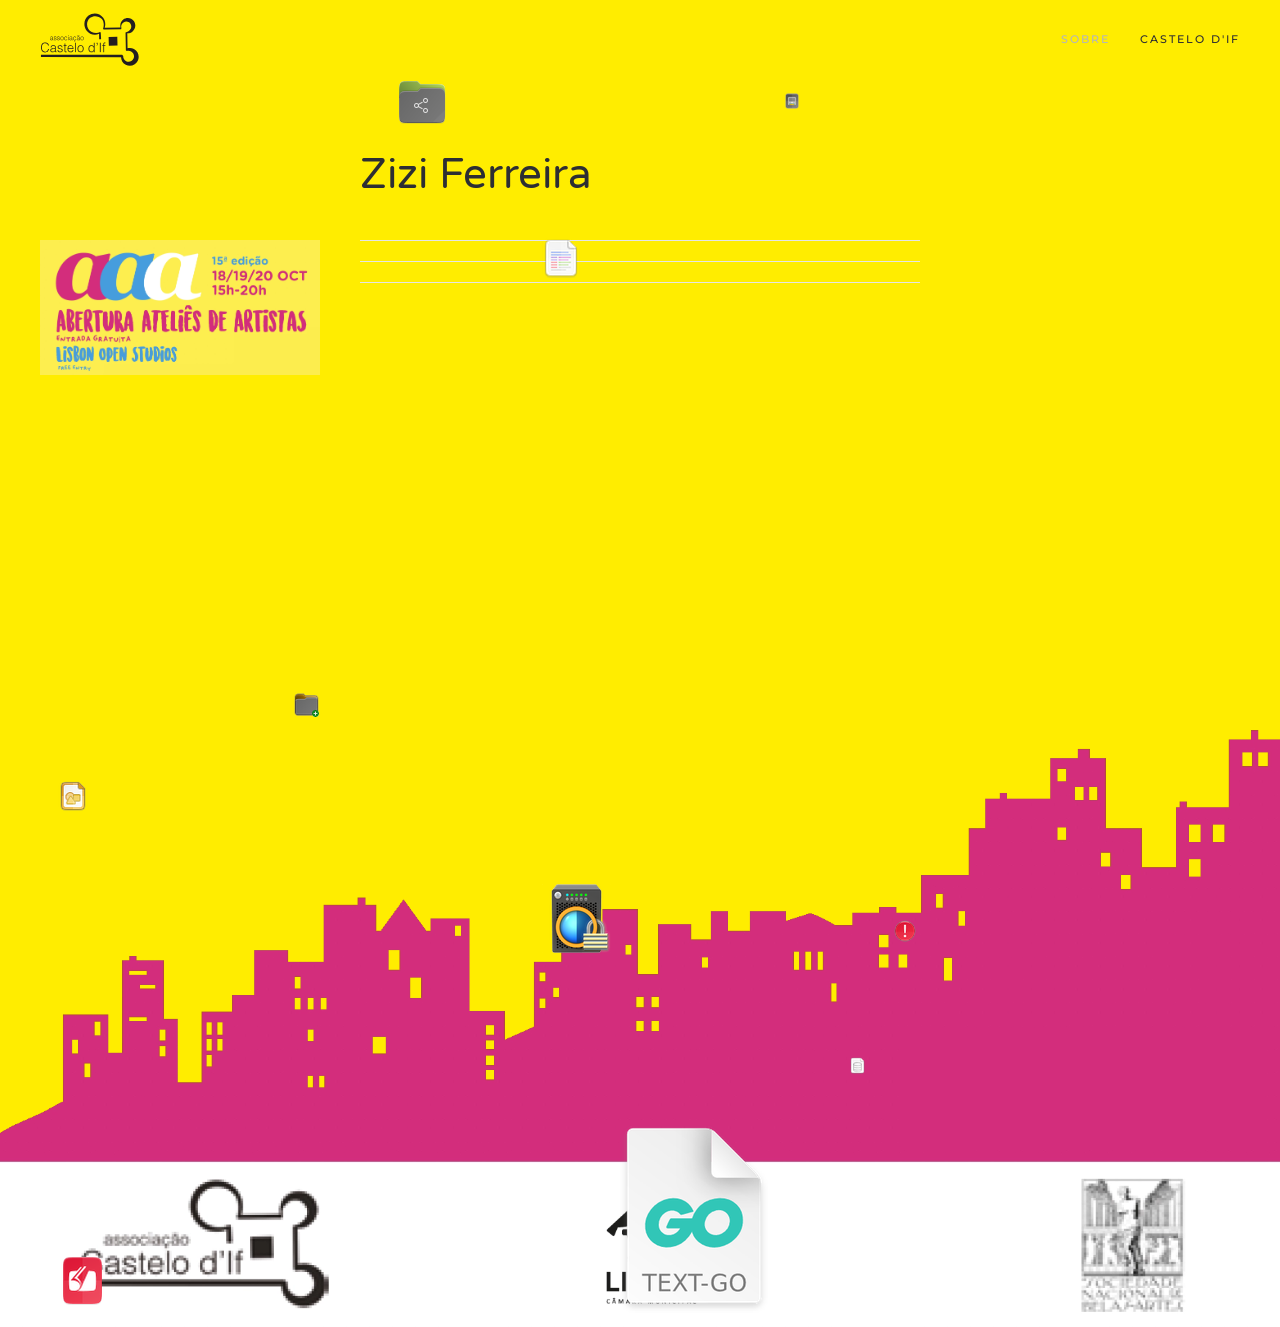 This screenshot has width=1280, height=1327. Describe the element at coordinates (576, 918) in the screenshot. I see `indicates a locked RAID 1 storage array` at that location.